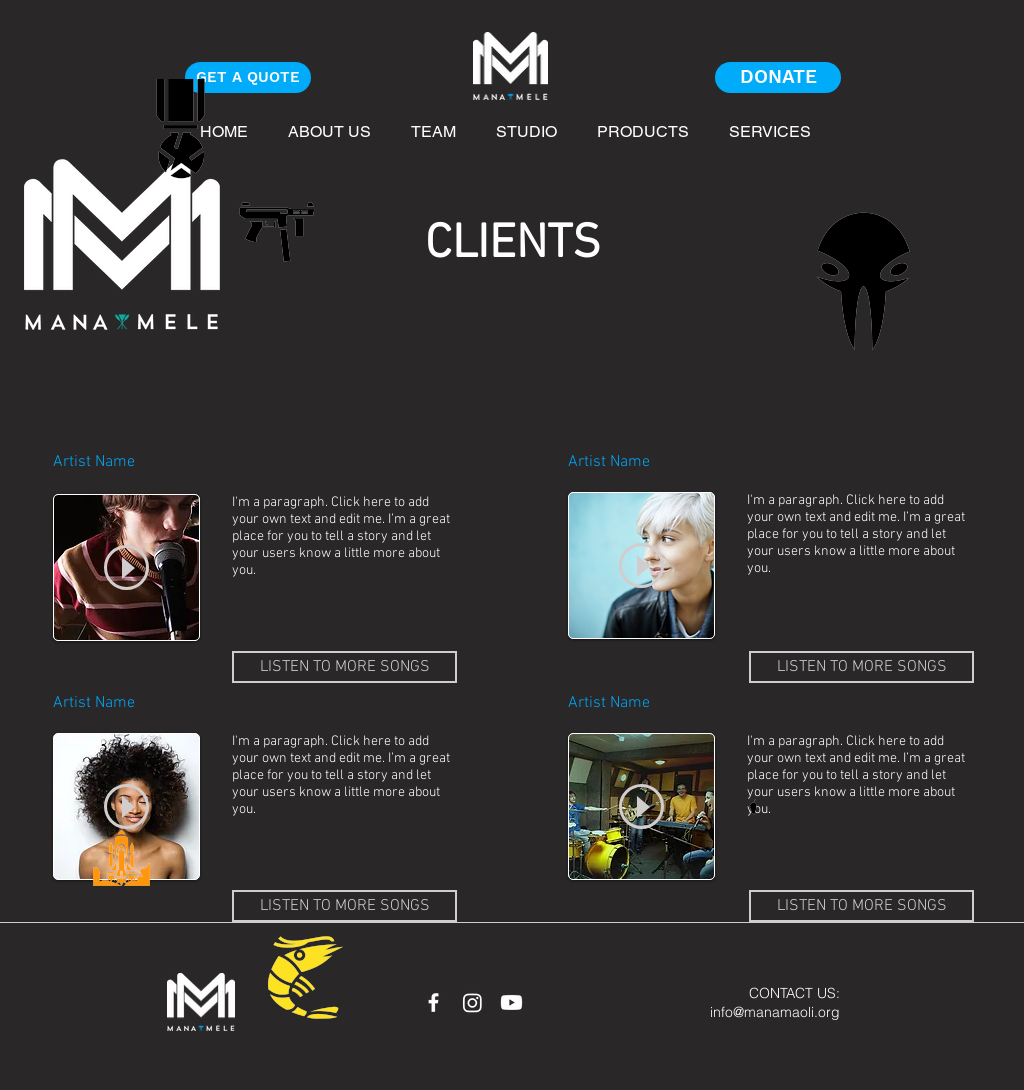 The height and width of the screenshot is (1090, 1024). I want to click on launch or deploy an application, so click(121, 857).